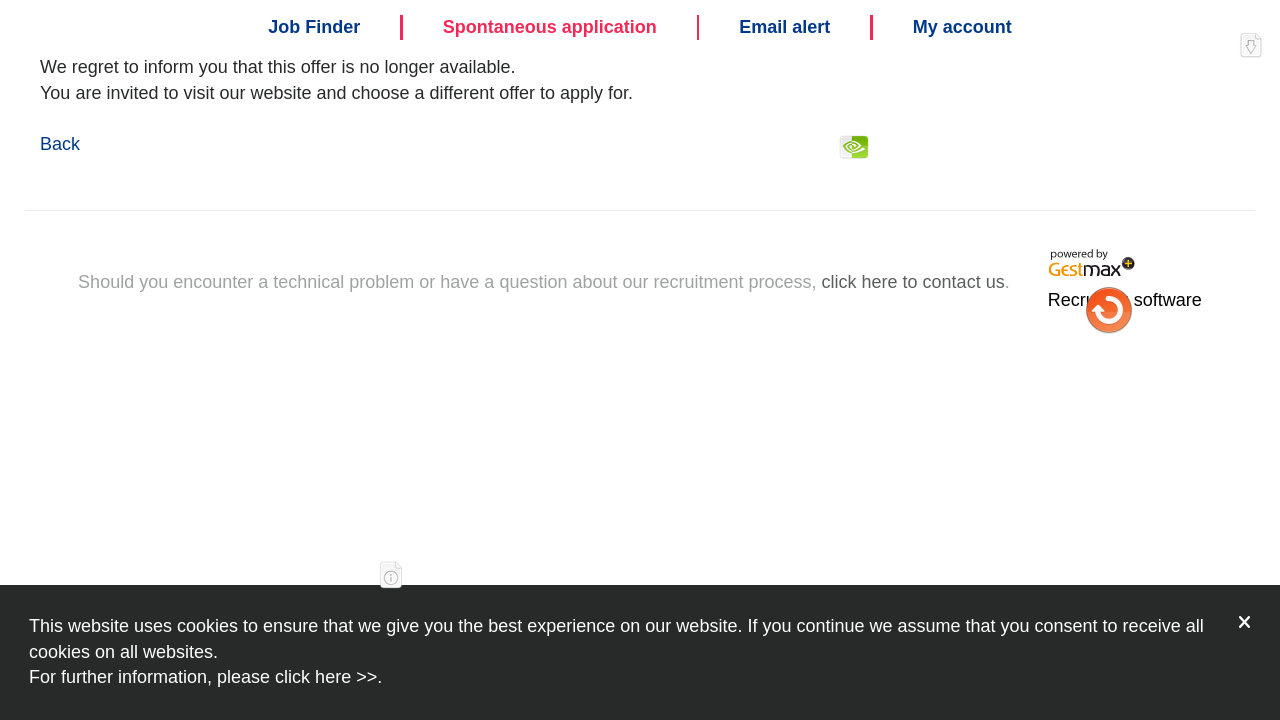 The image size is (1280, 720). I want to click on install a file or package, so click(1251, 45).